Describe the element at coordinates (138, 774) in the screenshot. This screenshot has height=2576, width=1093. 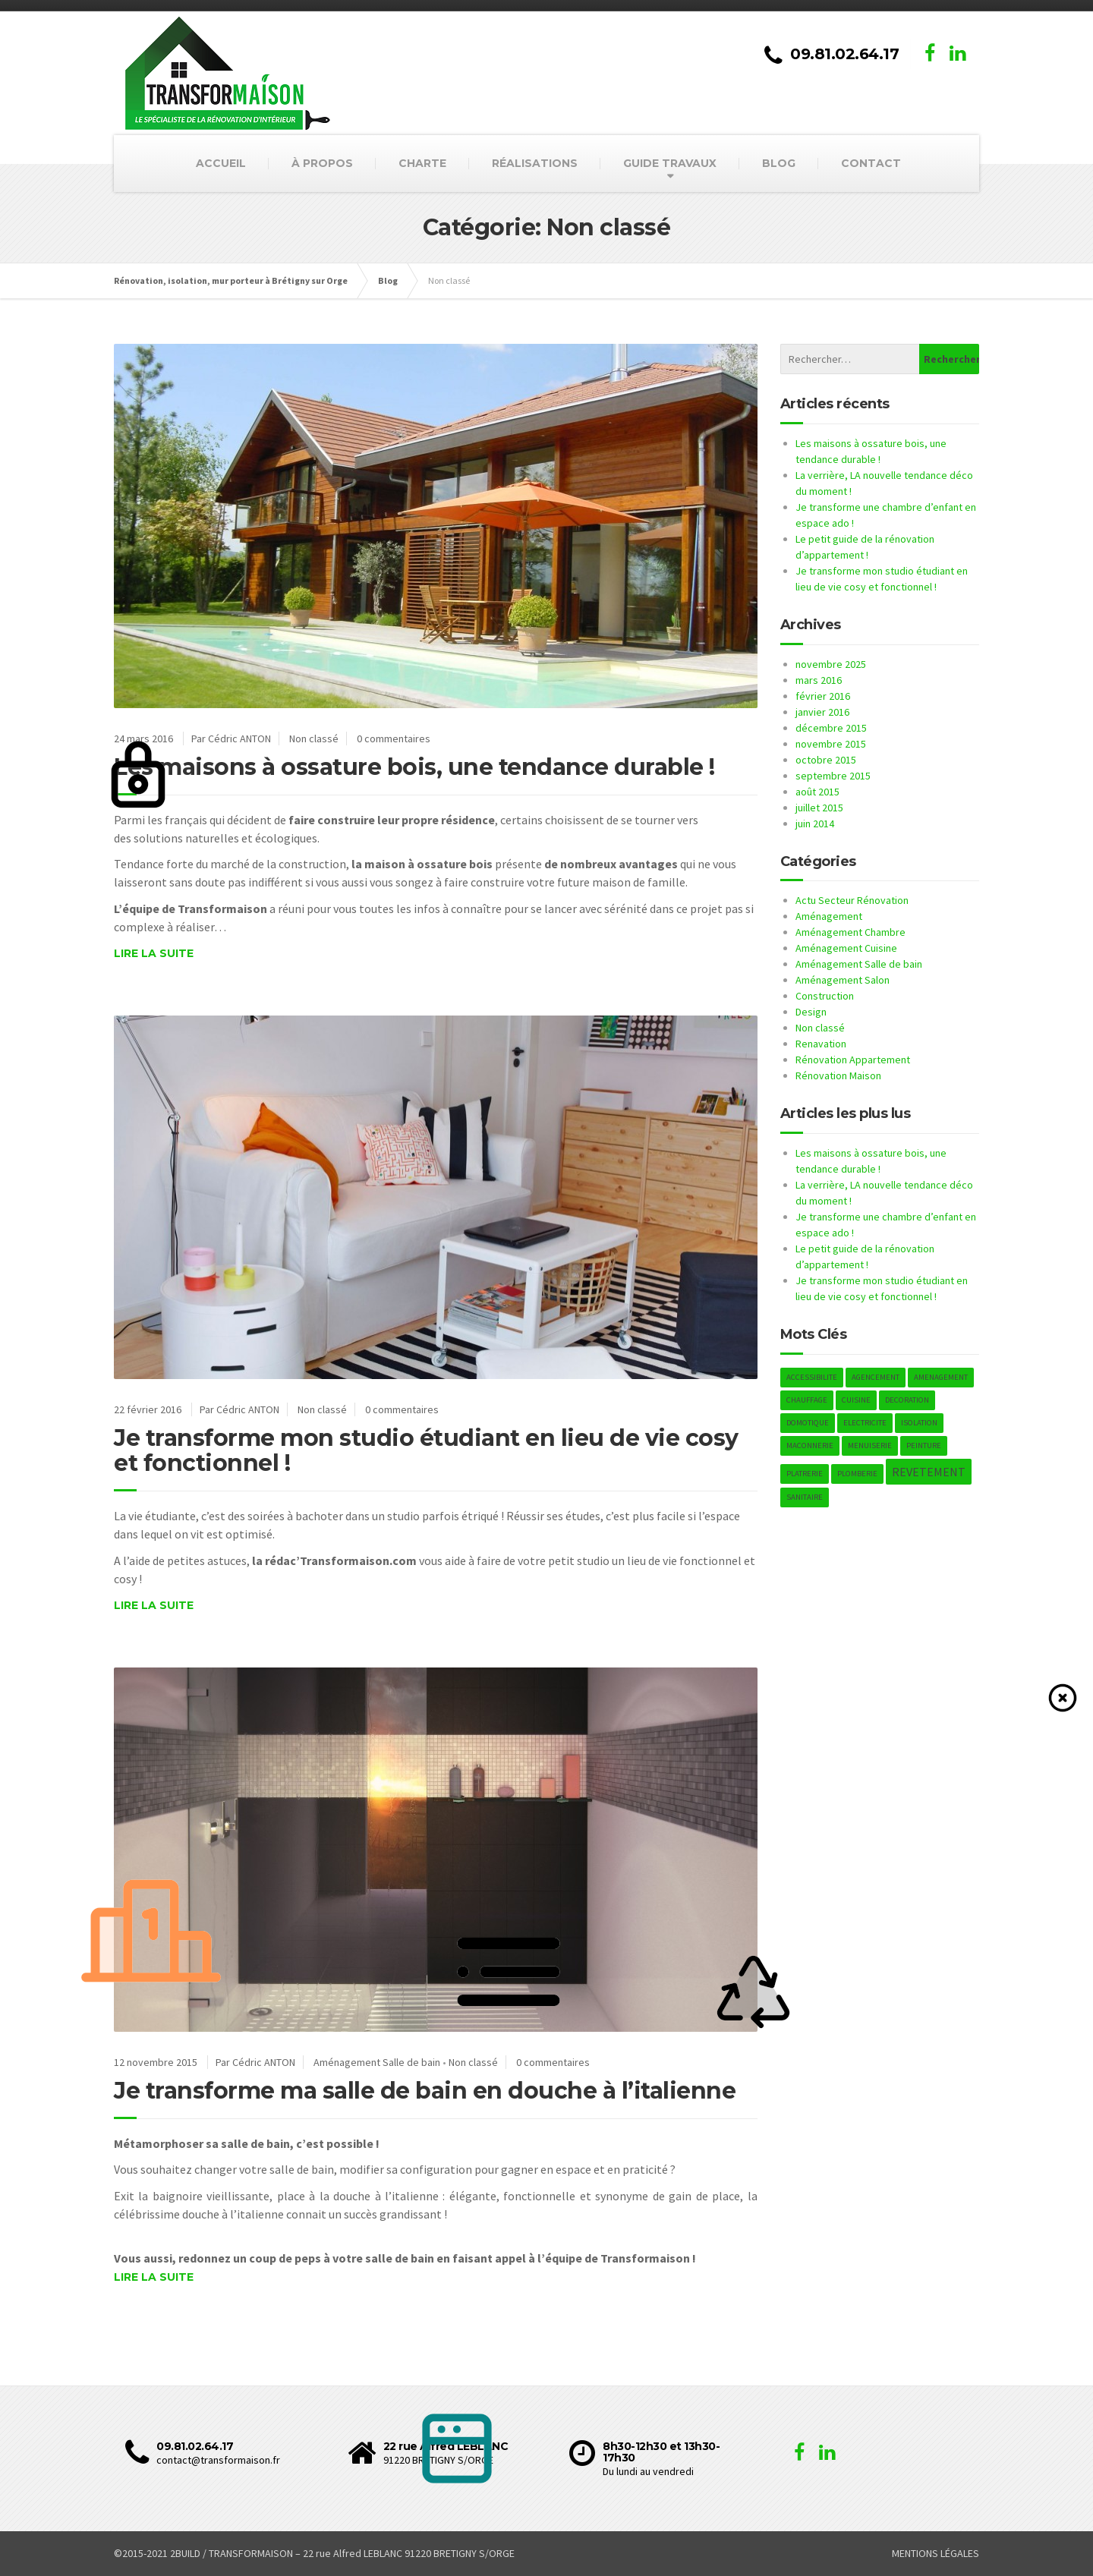
I see `indicates a locked or secure item` at that location.